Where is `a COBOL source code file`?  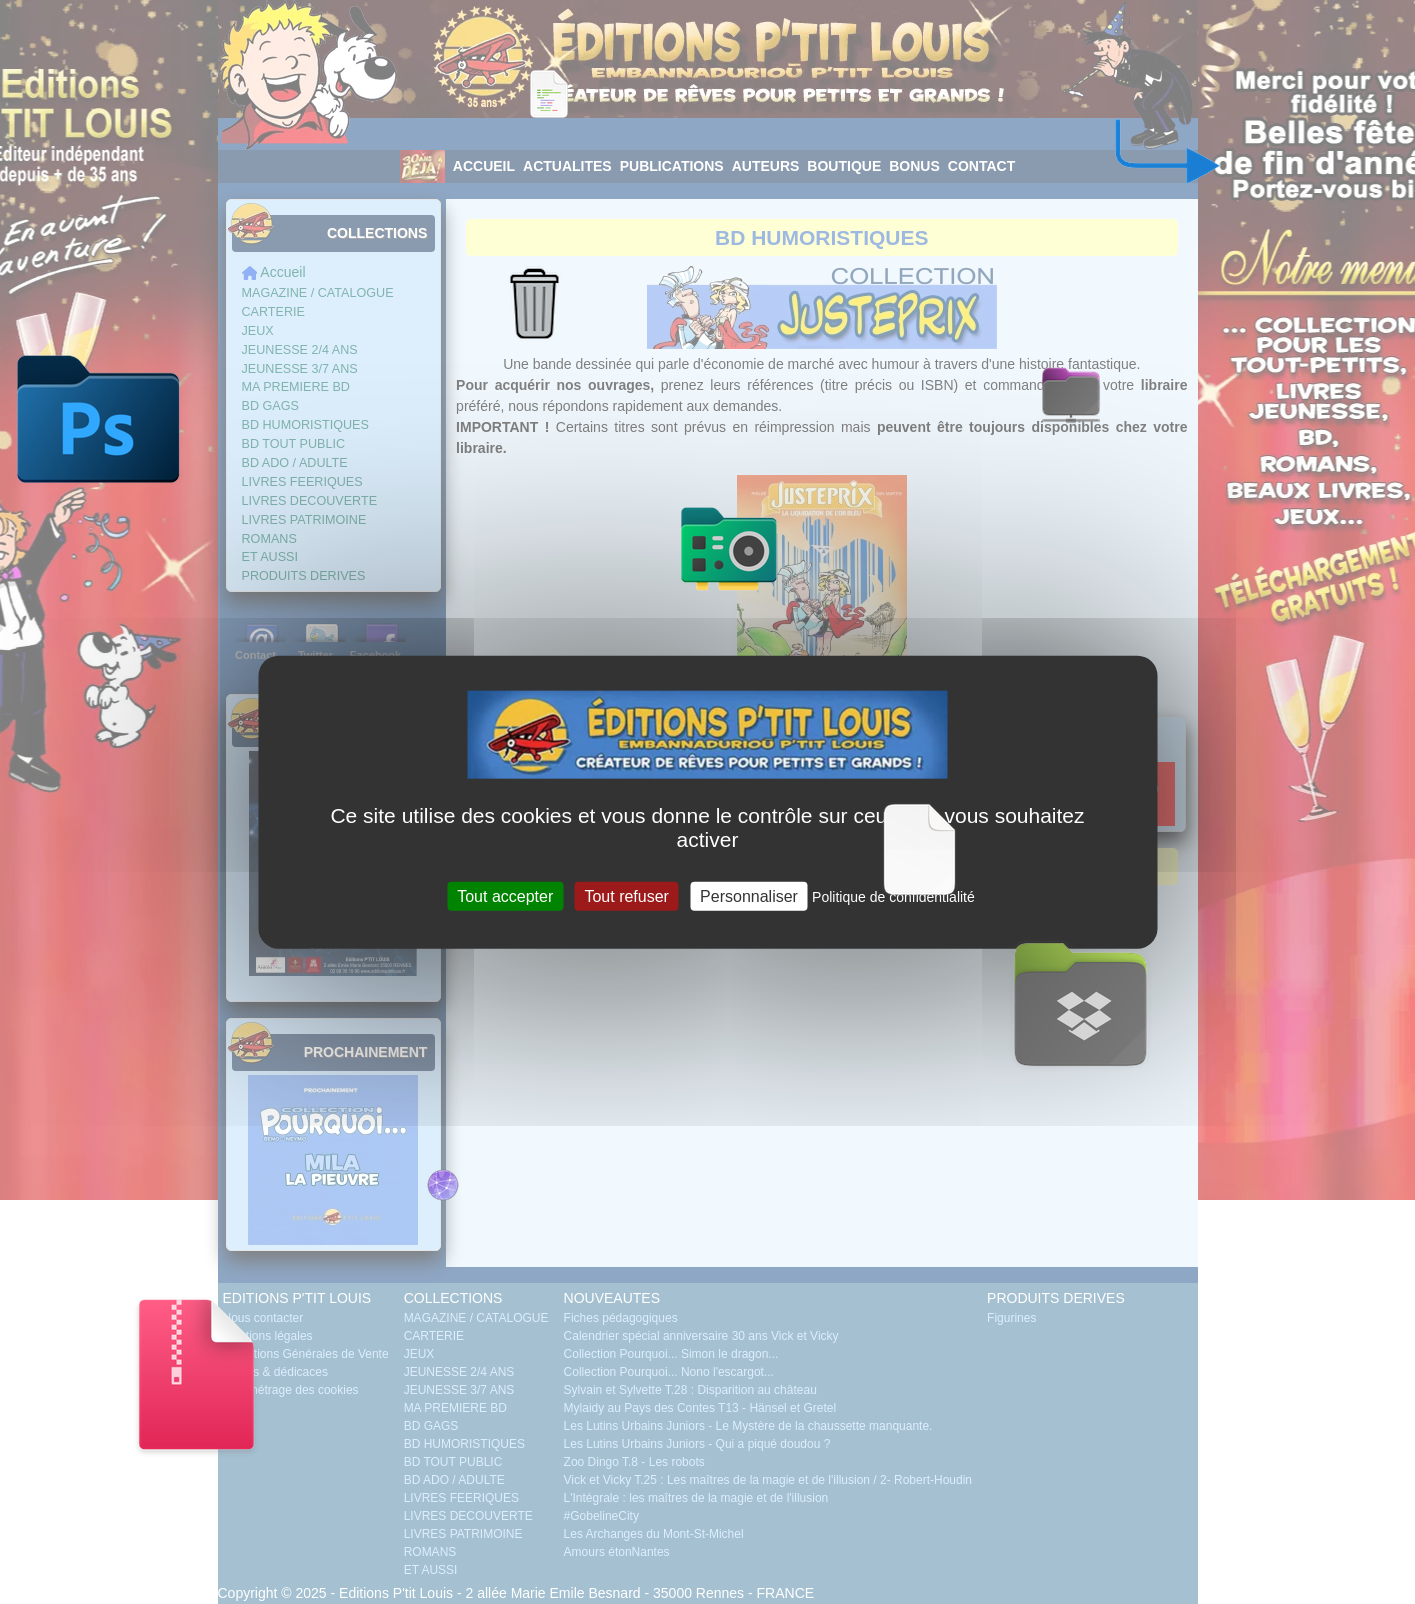 a COBOL source code file is located at coordinates (549, 94).